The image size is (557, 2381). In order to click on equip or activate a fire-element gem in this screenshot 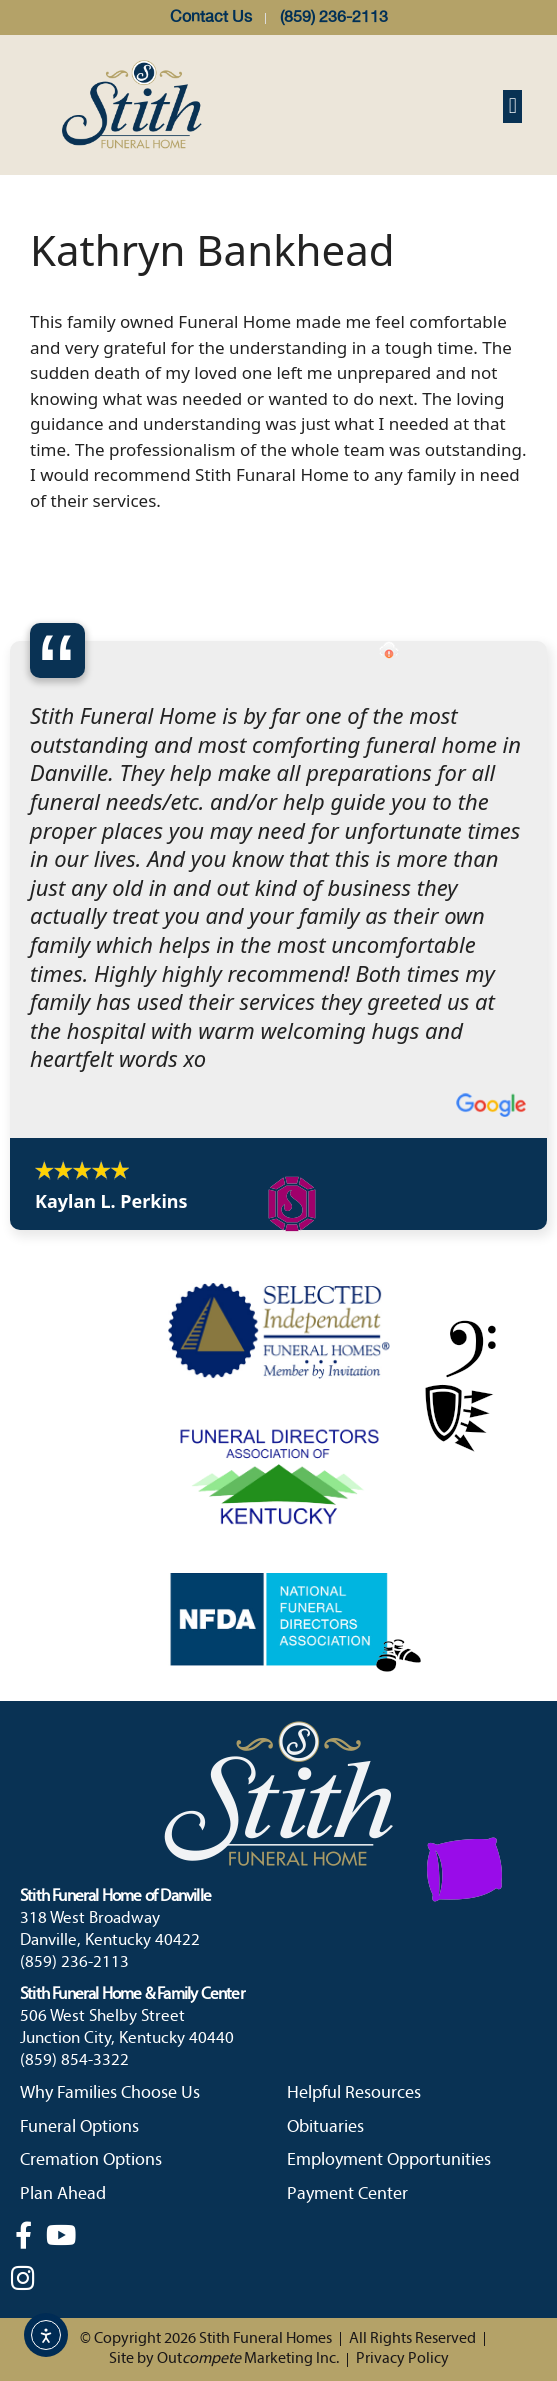, I will do `click(292, 1204)`.